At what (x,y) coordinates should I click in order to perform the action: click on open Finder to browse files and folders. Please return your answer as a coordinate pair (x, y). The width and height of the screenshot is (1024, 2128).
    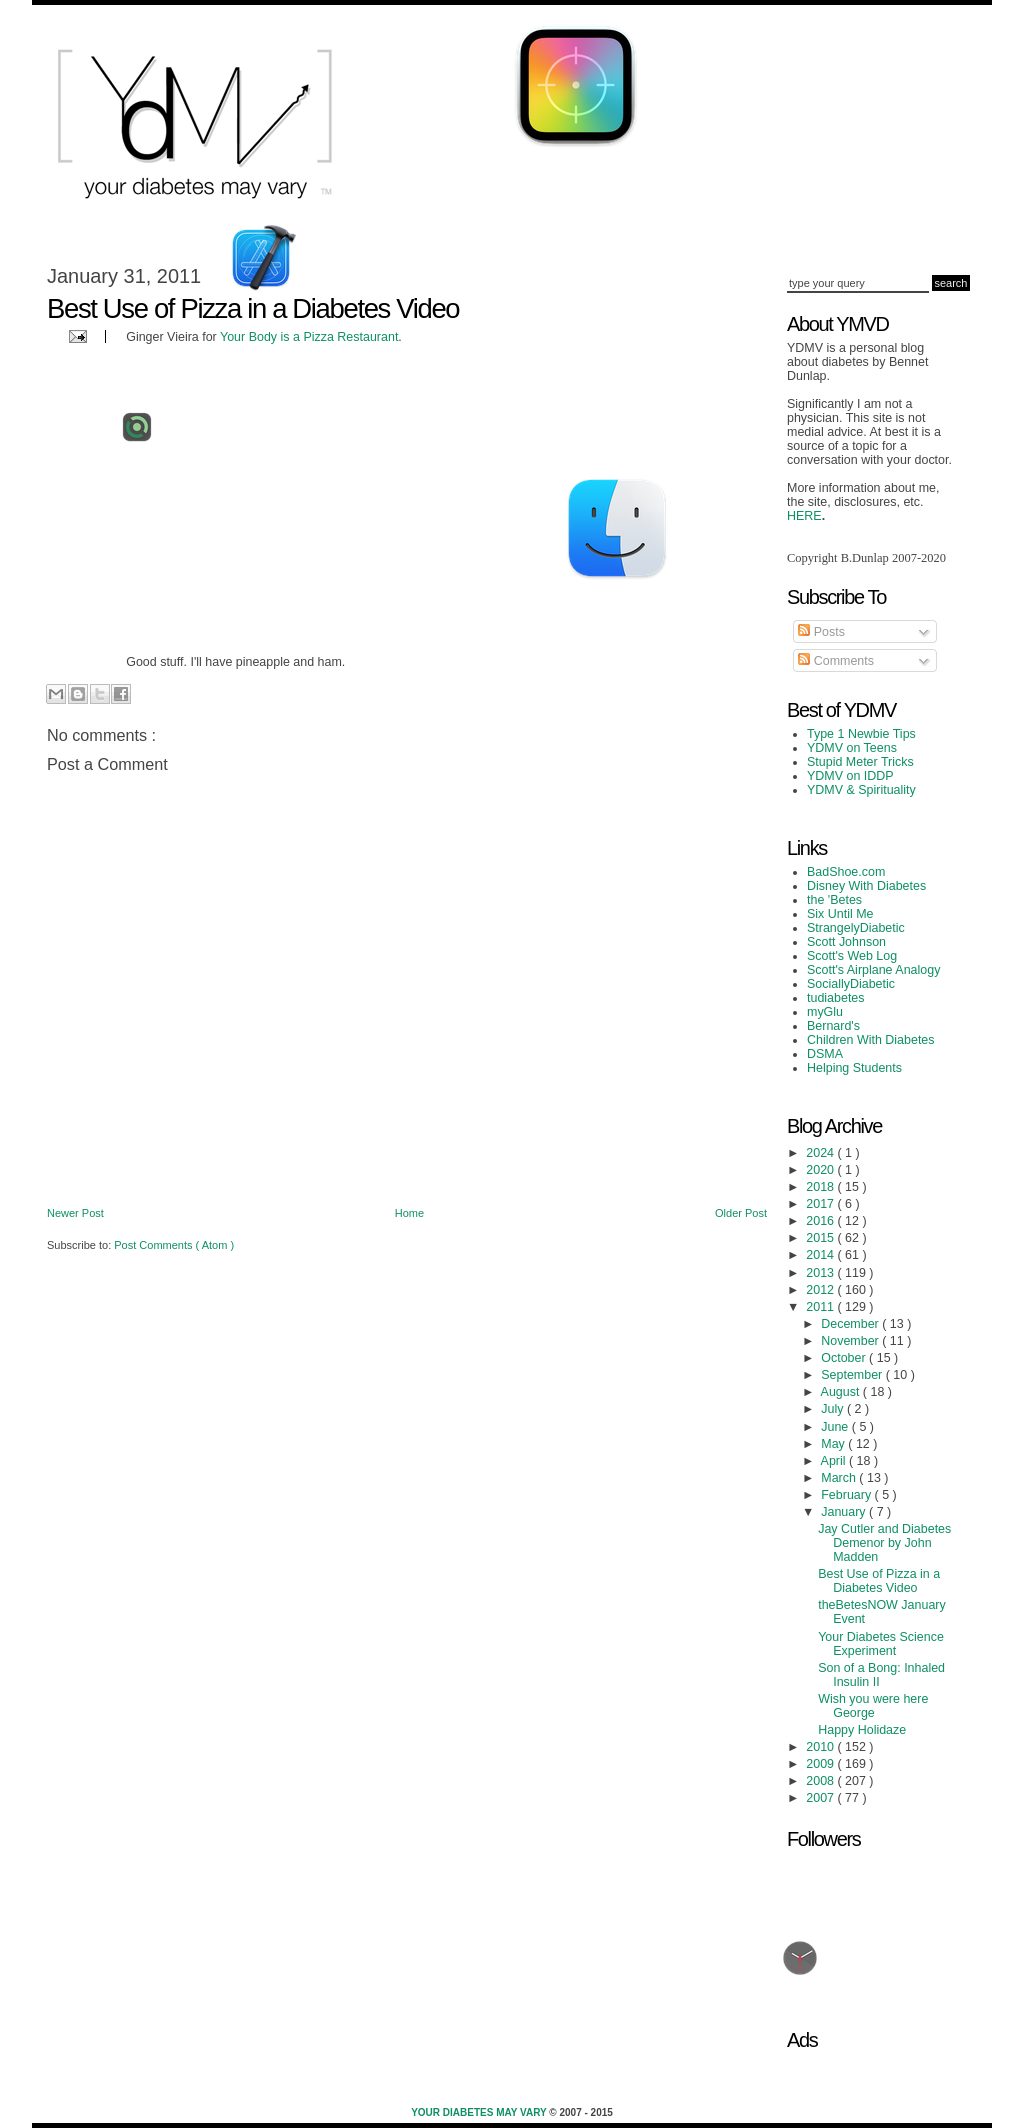
    Looking at the image, I should click on (617, 528).